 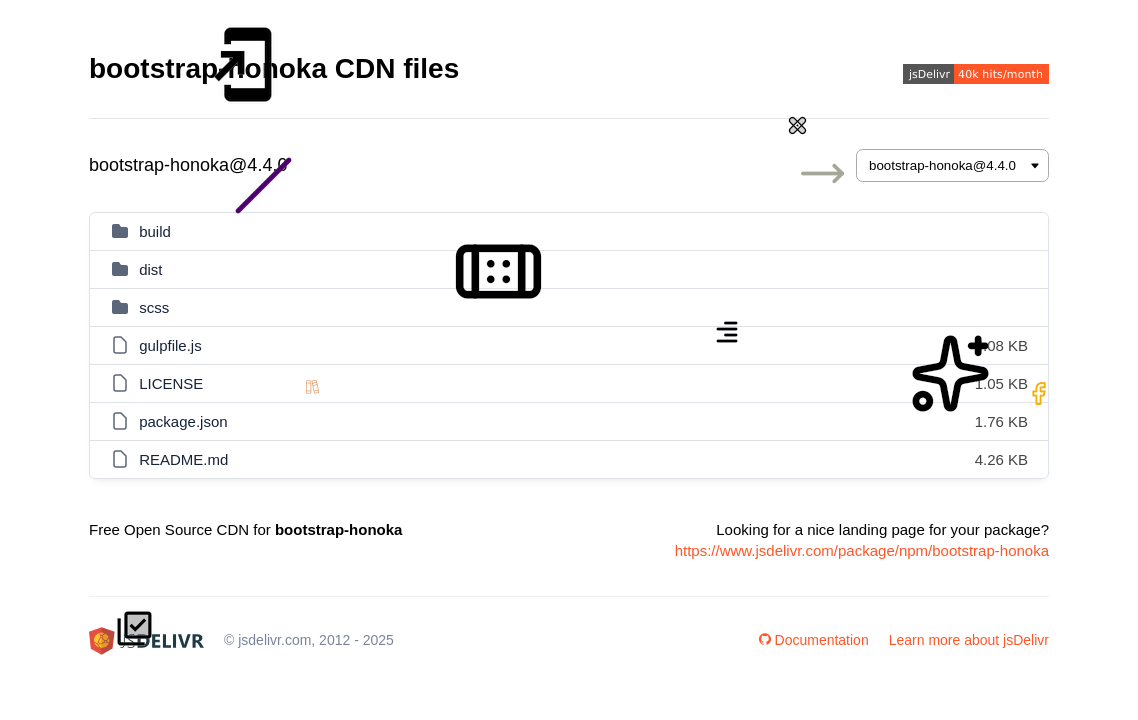 I want to click on access your library or book collection, so click(x=312, y=387).